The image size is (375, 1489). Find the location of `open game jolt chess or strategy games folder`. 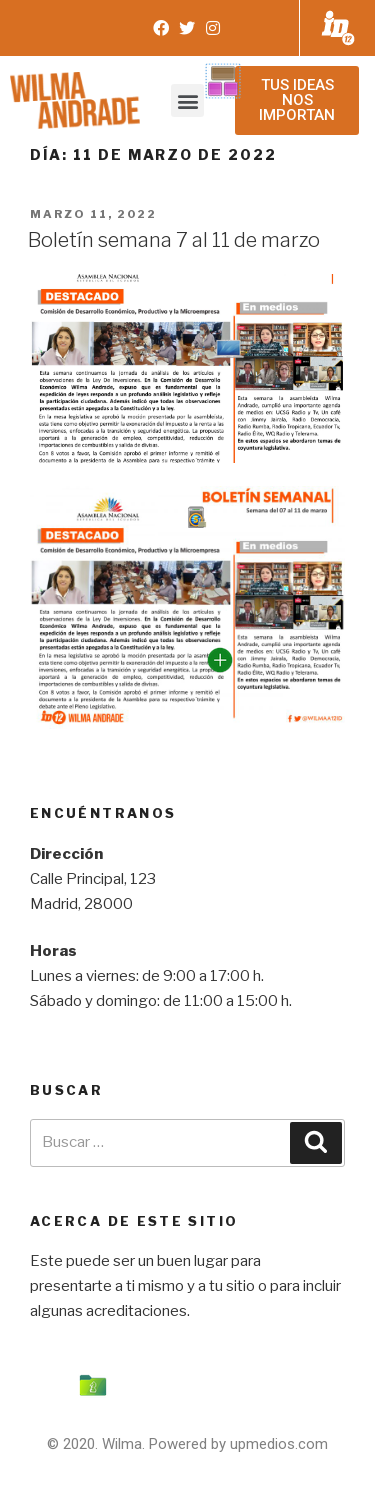

open game jolt chess or strategy games folder is located at coordinates (93, 1386).